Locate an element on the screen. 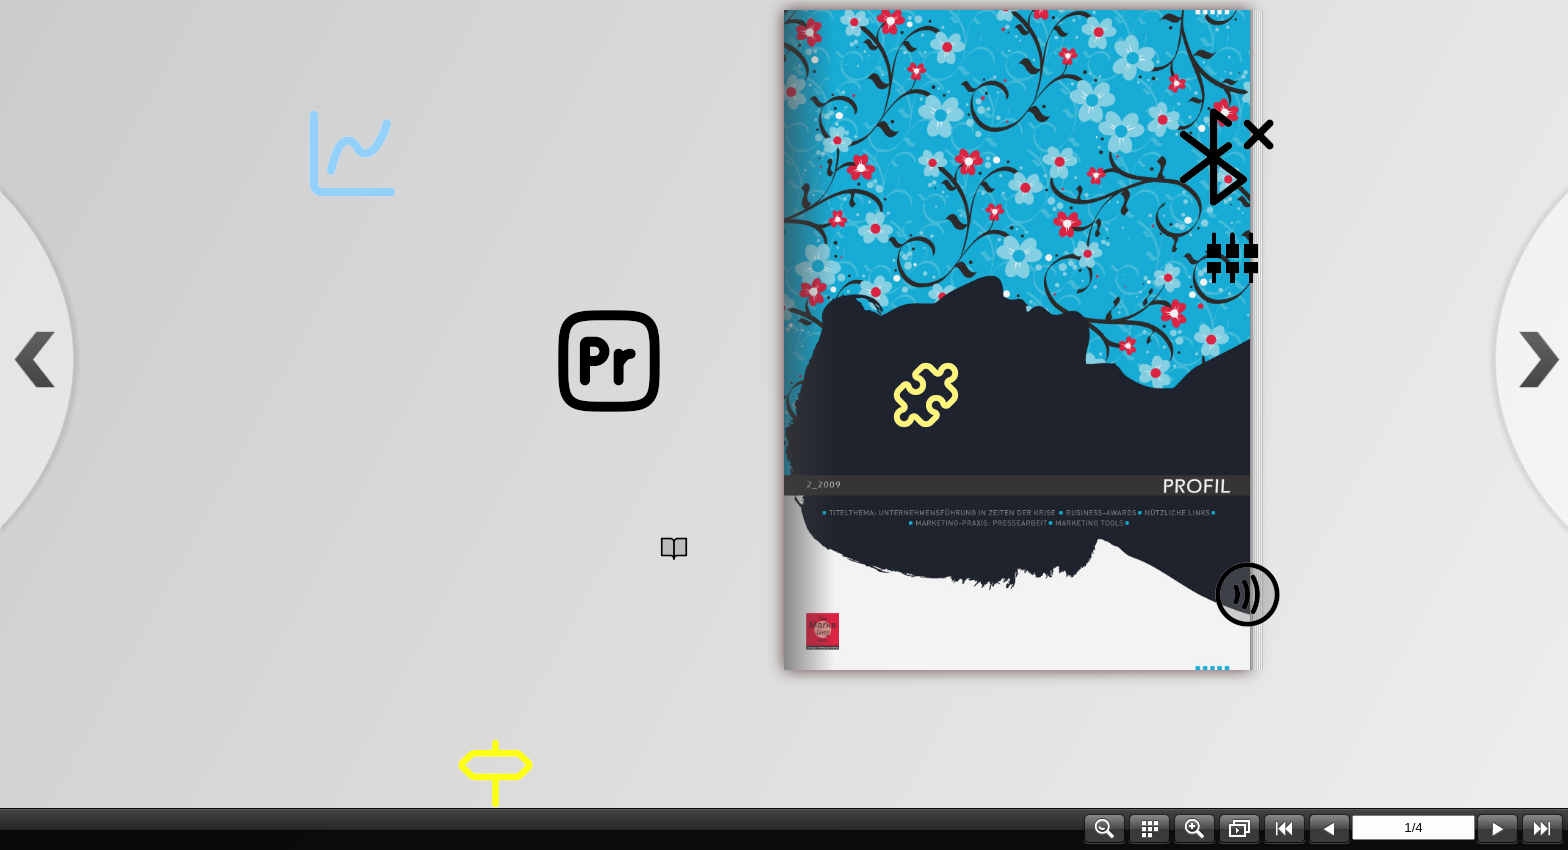  bluetooth is disabled or unavailable is located at coordinates (1221, 157).